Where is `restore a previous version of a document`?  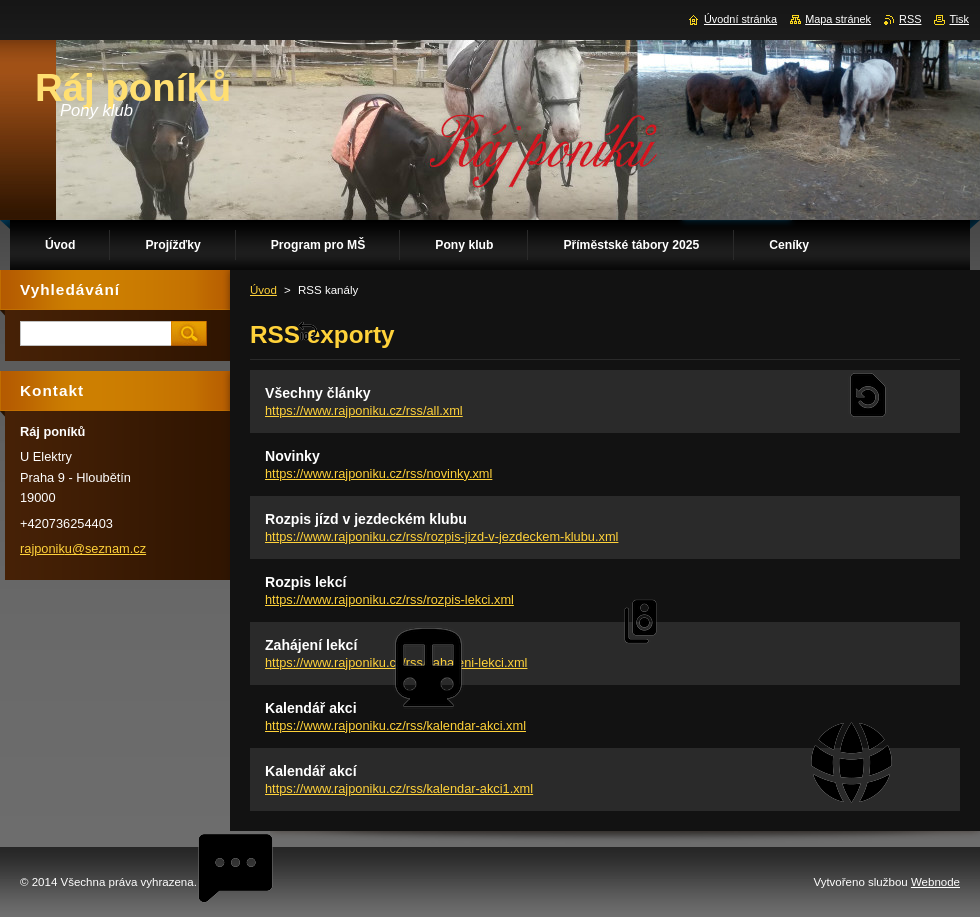 restore a previous version of a document is located at coordinates (868, 395).